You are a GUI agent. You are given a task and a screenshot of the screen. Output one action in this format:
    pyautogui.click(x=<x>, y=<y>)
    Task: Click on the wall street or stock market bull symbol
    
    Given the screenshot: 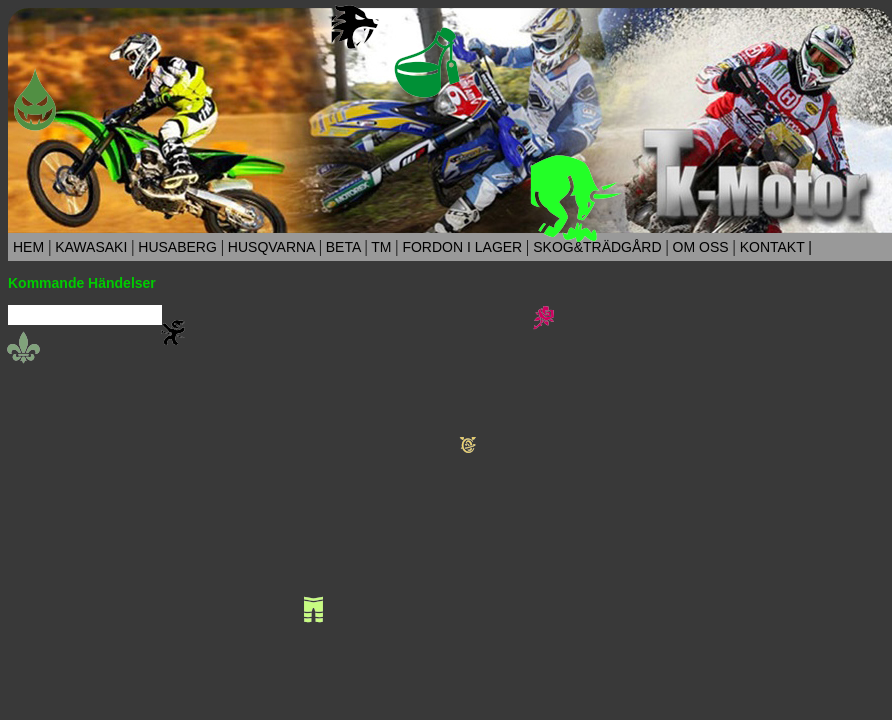 What is the action you would take?
    pyautogui.click(x=578, y=194)
    